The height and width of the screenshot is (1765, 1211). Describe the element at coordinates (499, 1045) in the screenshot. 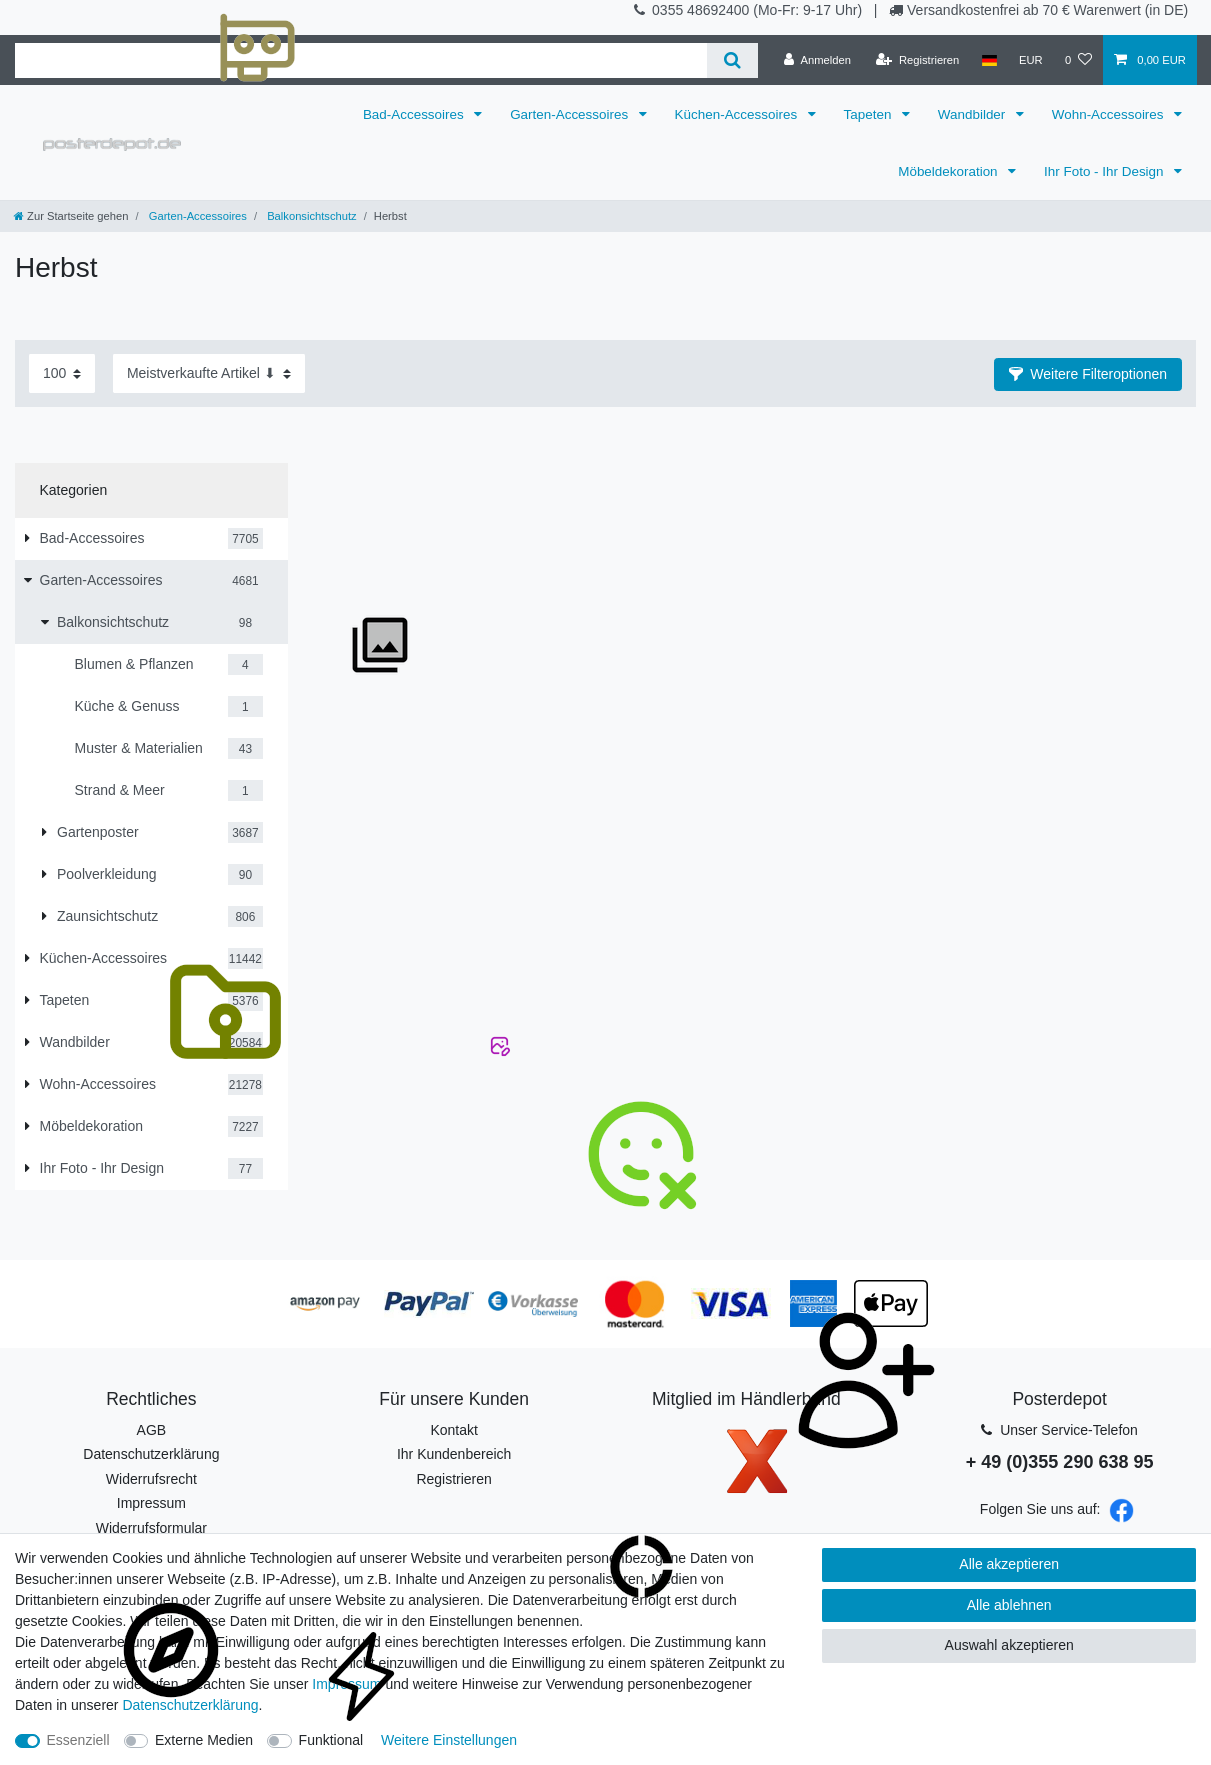

I see `edit or modify a photo` at that location.